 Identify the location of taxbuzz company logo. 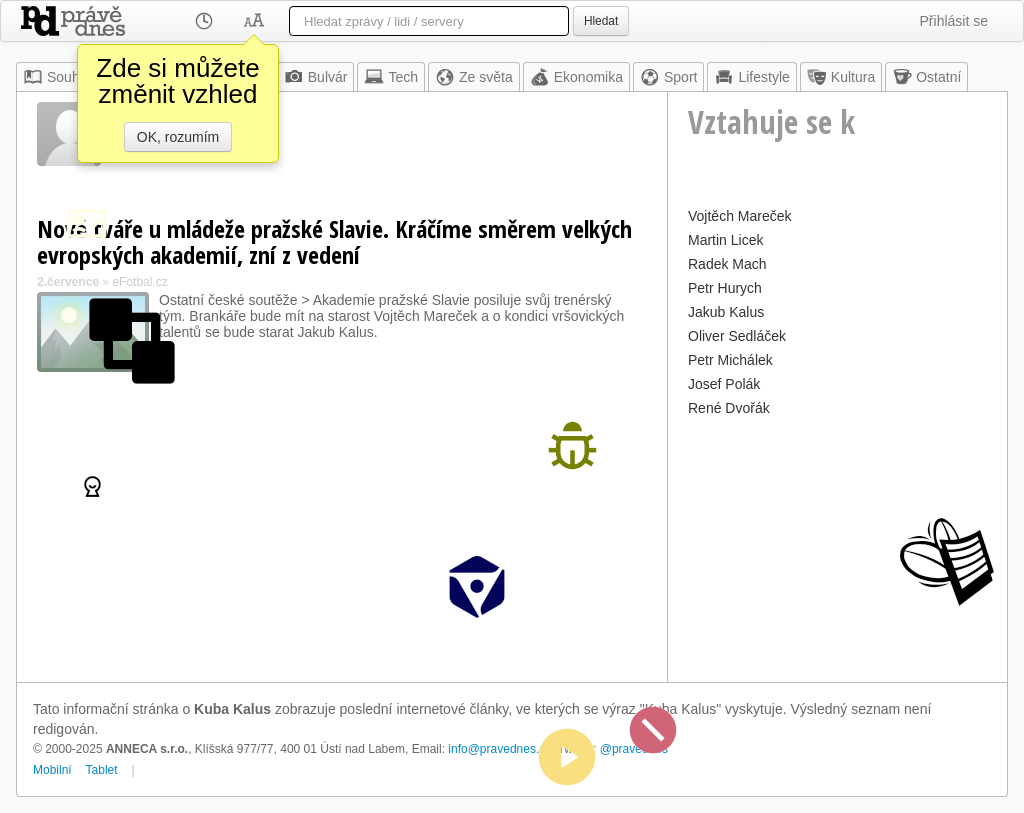
(947, 562).